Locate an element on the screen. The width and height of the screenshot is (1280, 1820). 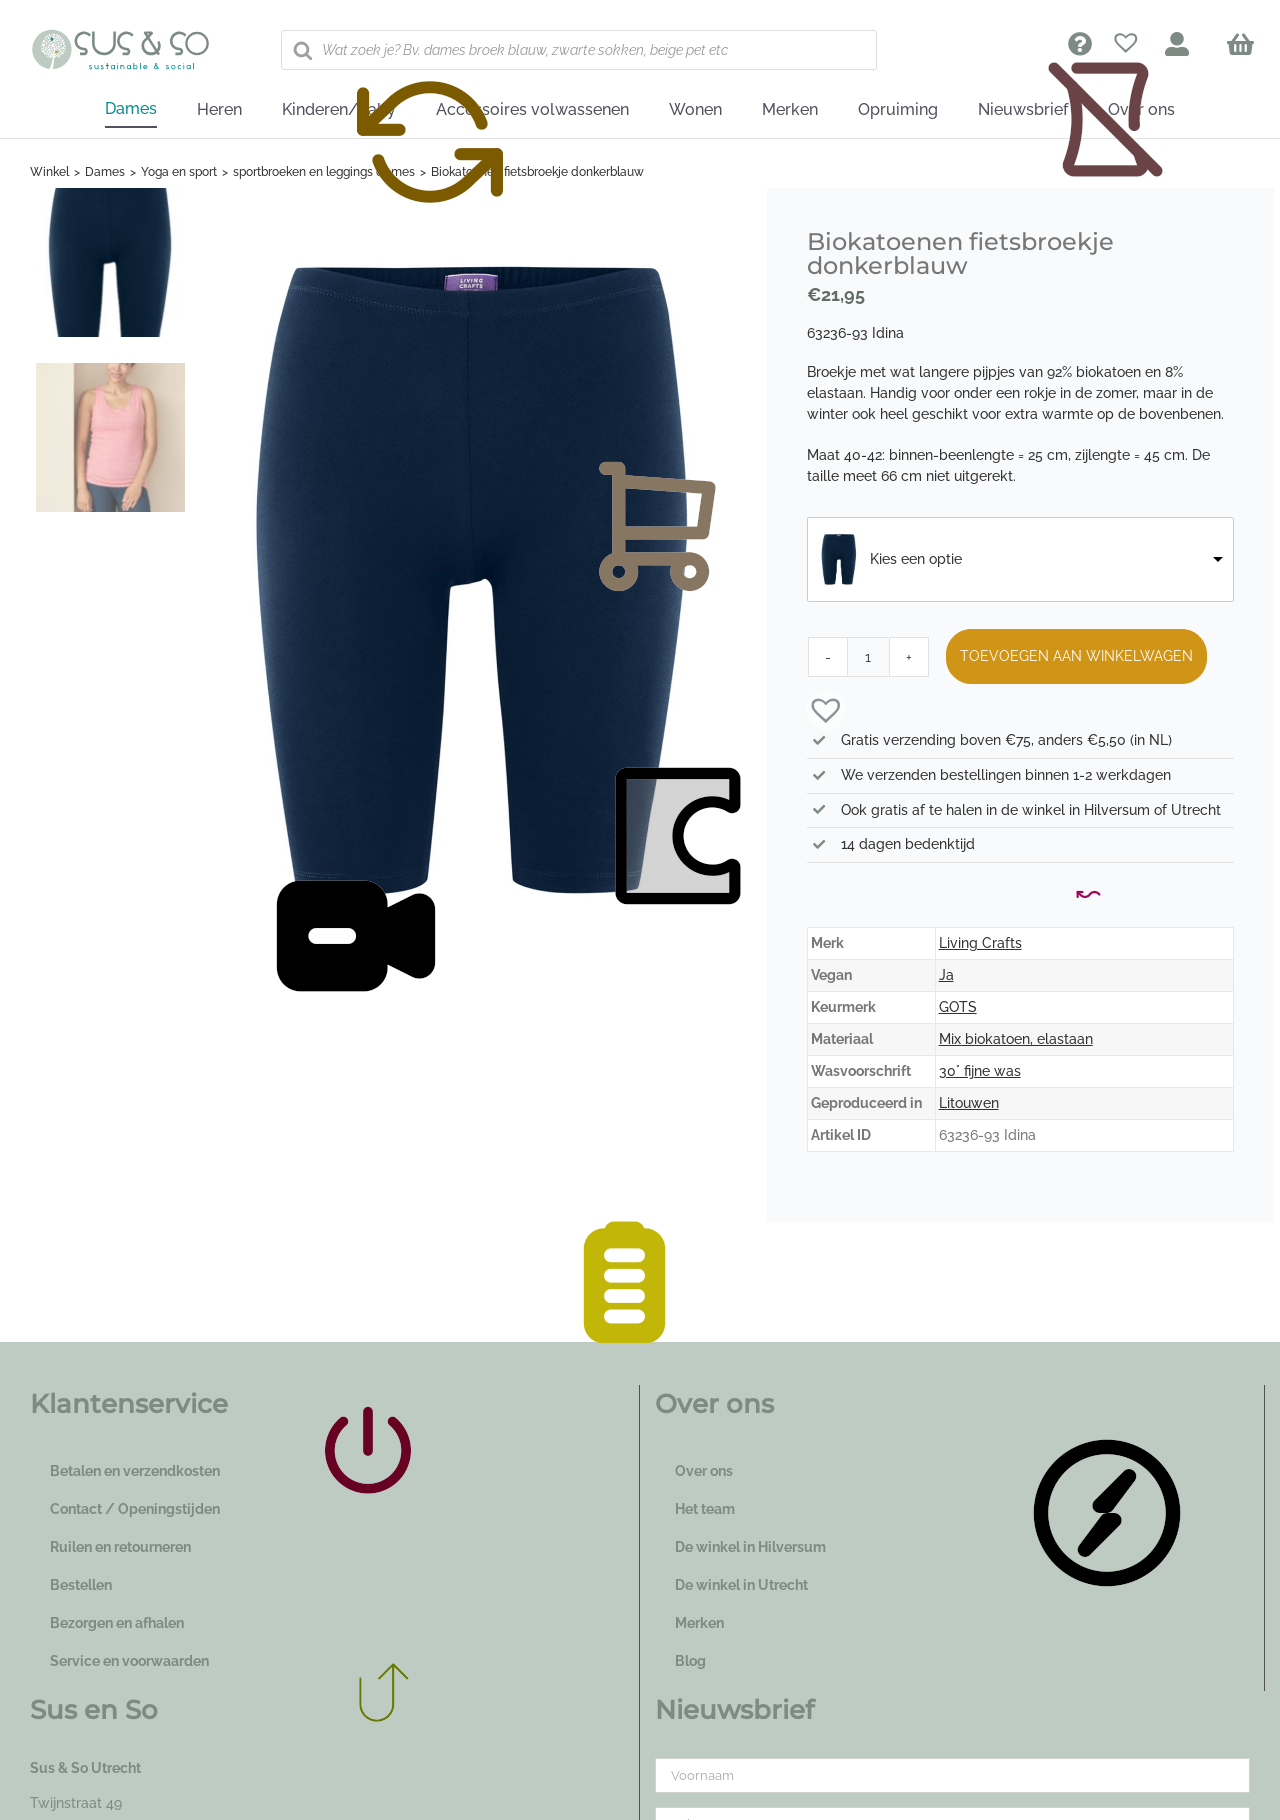
undo or revert to previous state is located at coordinates (1088, 894).